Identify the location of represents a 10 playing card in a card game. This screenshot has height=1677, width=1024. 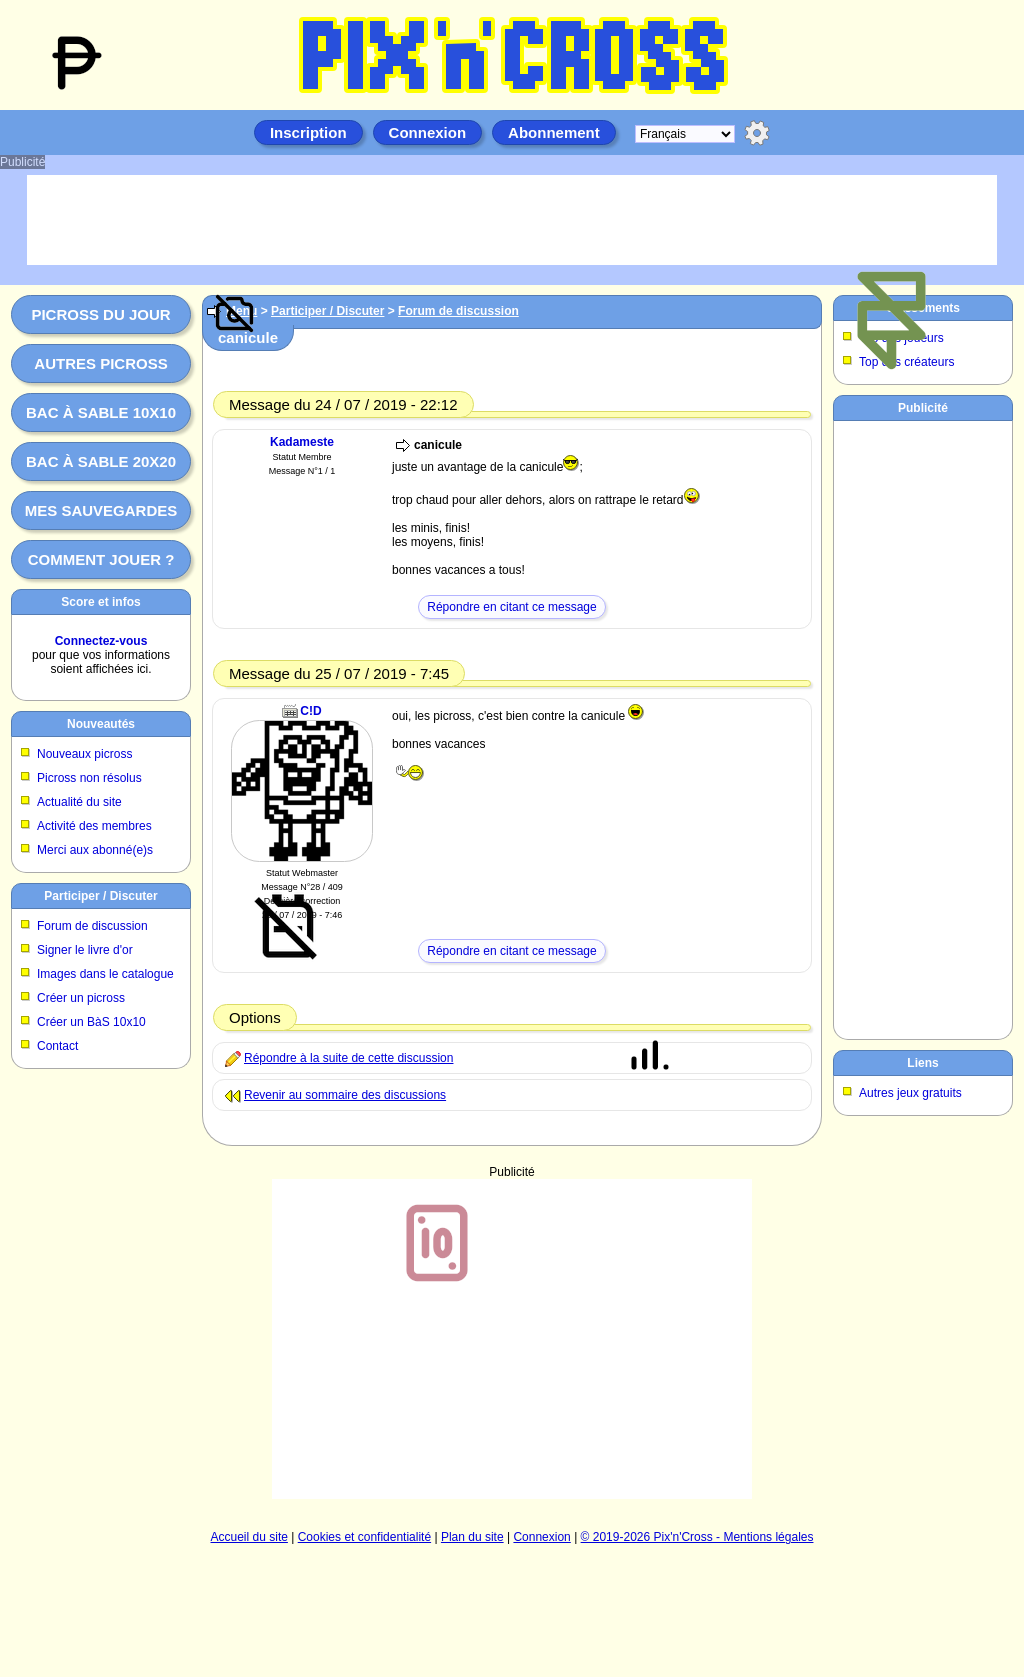
(437, 1243).